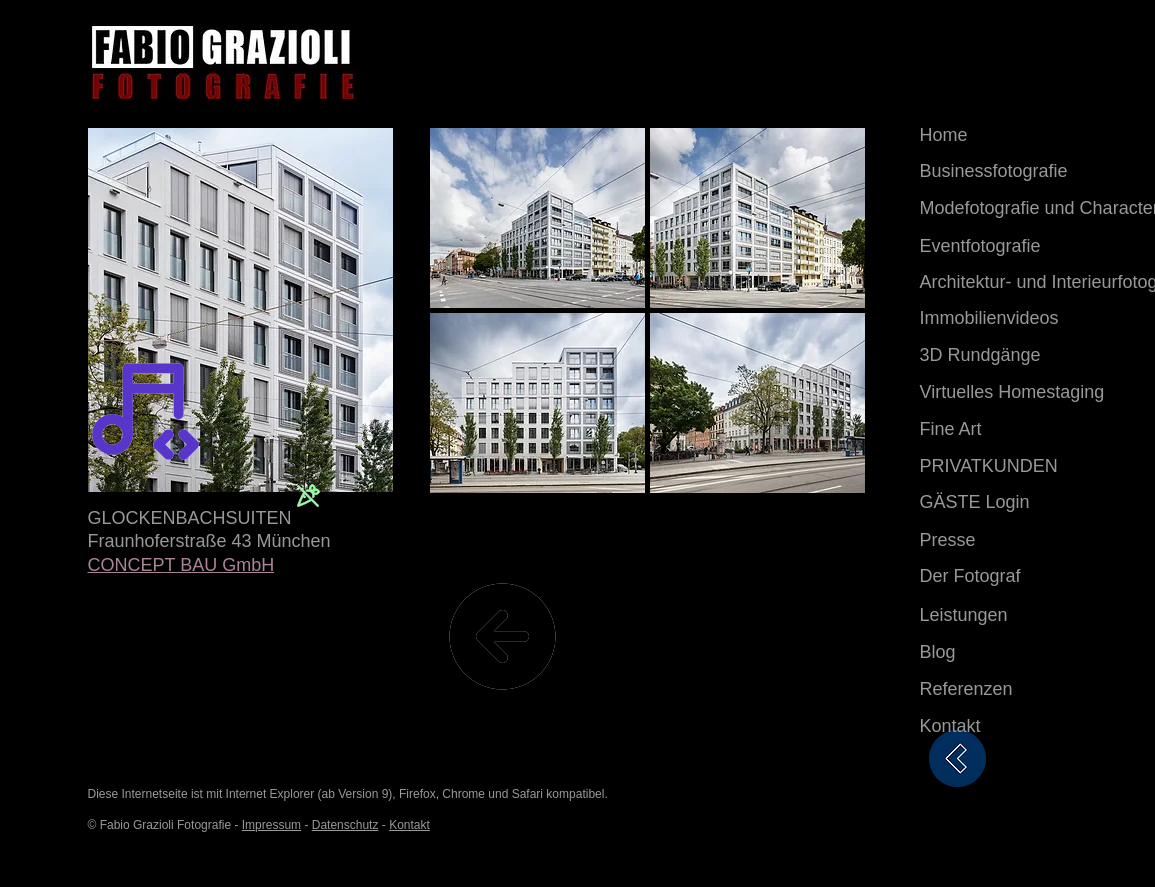 Image resolution: width=1155 pixels, height=887 pixels. I want to click on go back to the previous page, so click(502, 636).